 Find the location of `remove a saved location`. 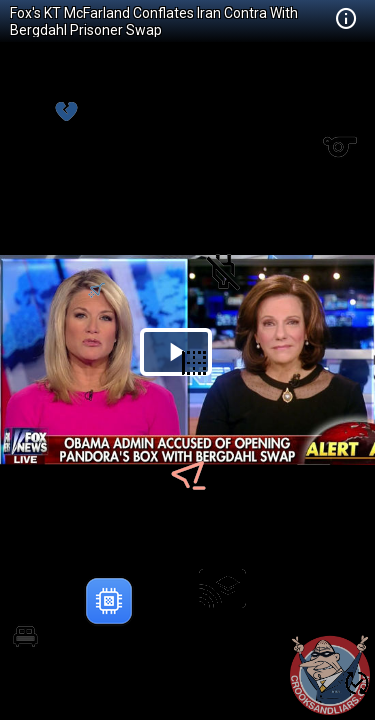

remove a saved location is located at coordinates (188, 477).